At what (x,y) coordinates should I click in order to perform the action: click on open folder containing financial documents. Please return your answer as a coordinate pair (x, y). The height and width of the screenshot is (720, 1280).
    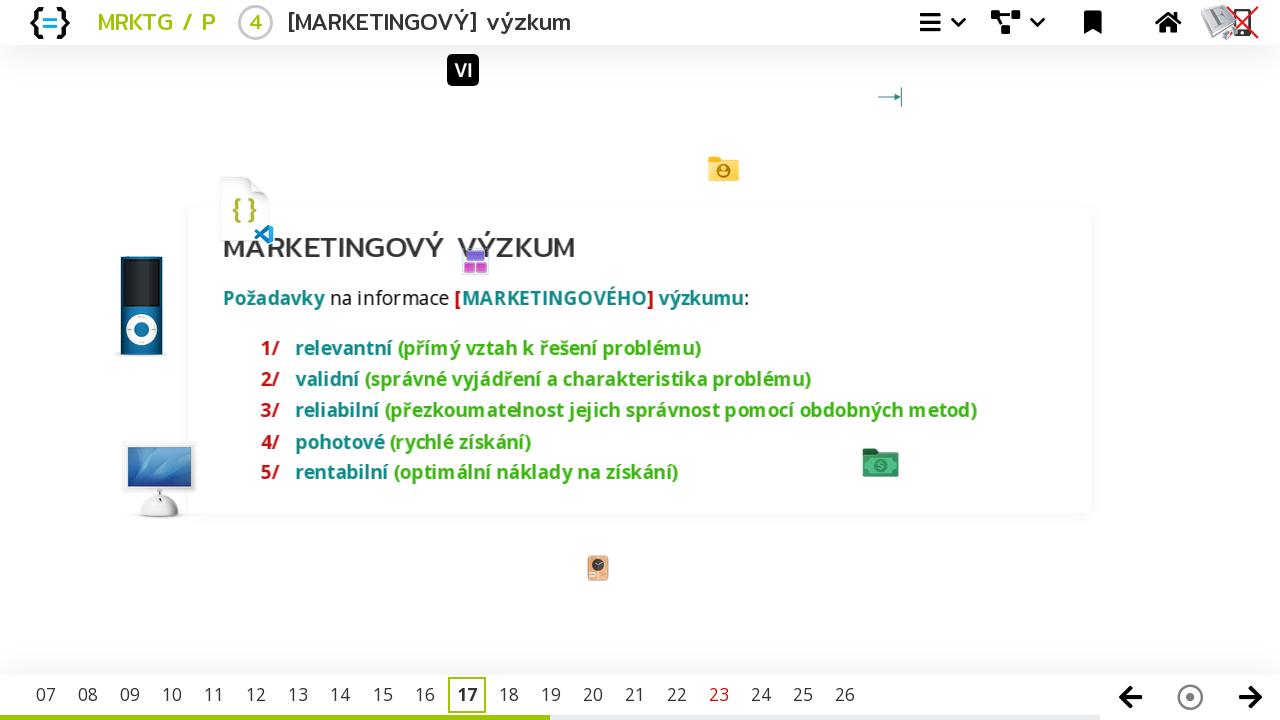
    Looking at the image, I should click on (880, 463).